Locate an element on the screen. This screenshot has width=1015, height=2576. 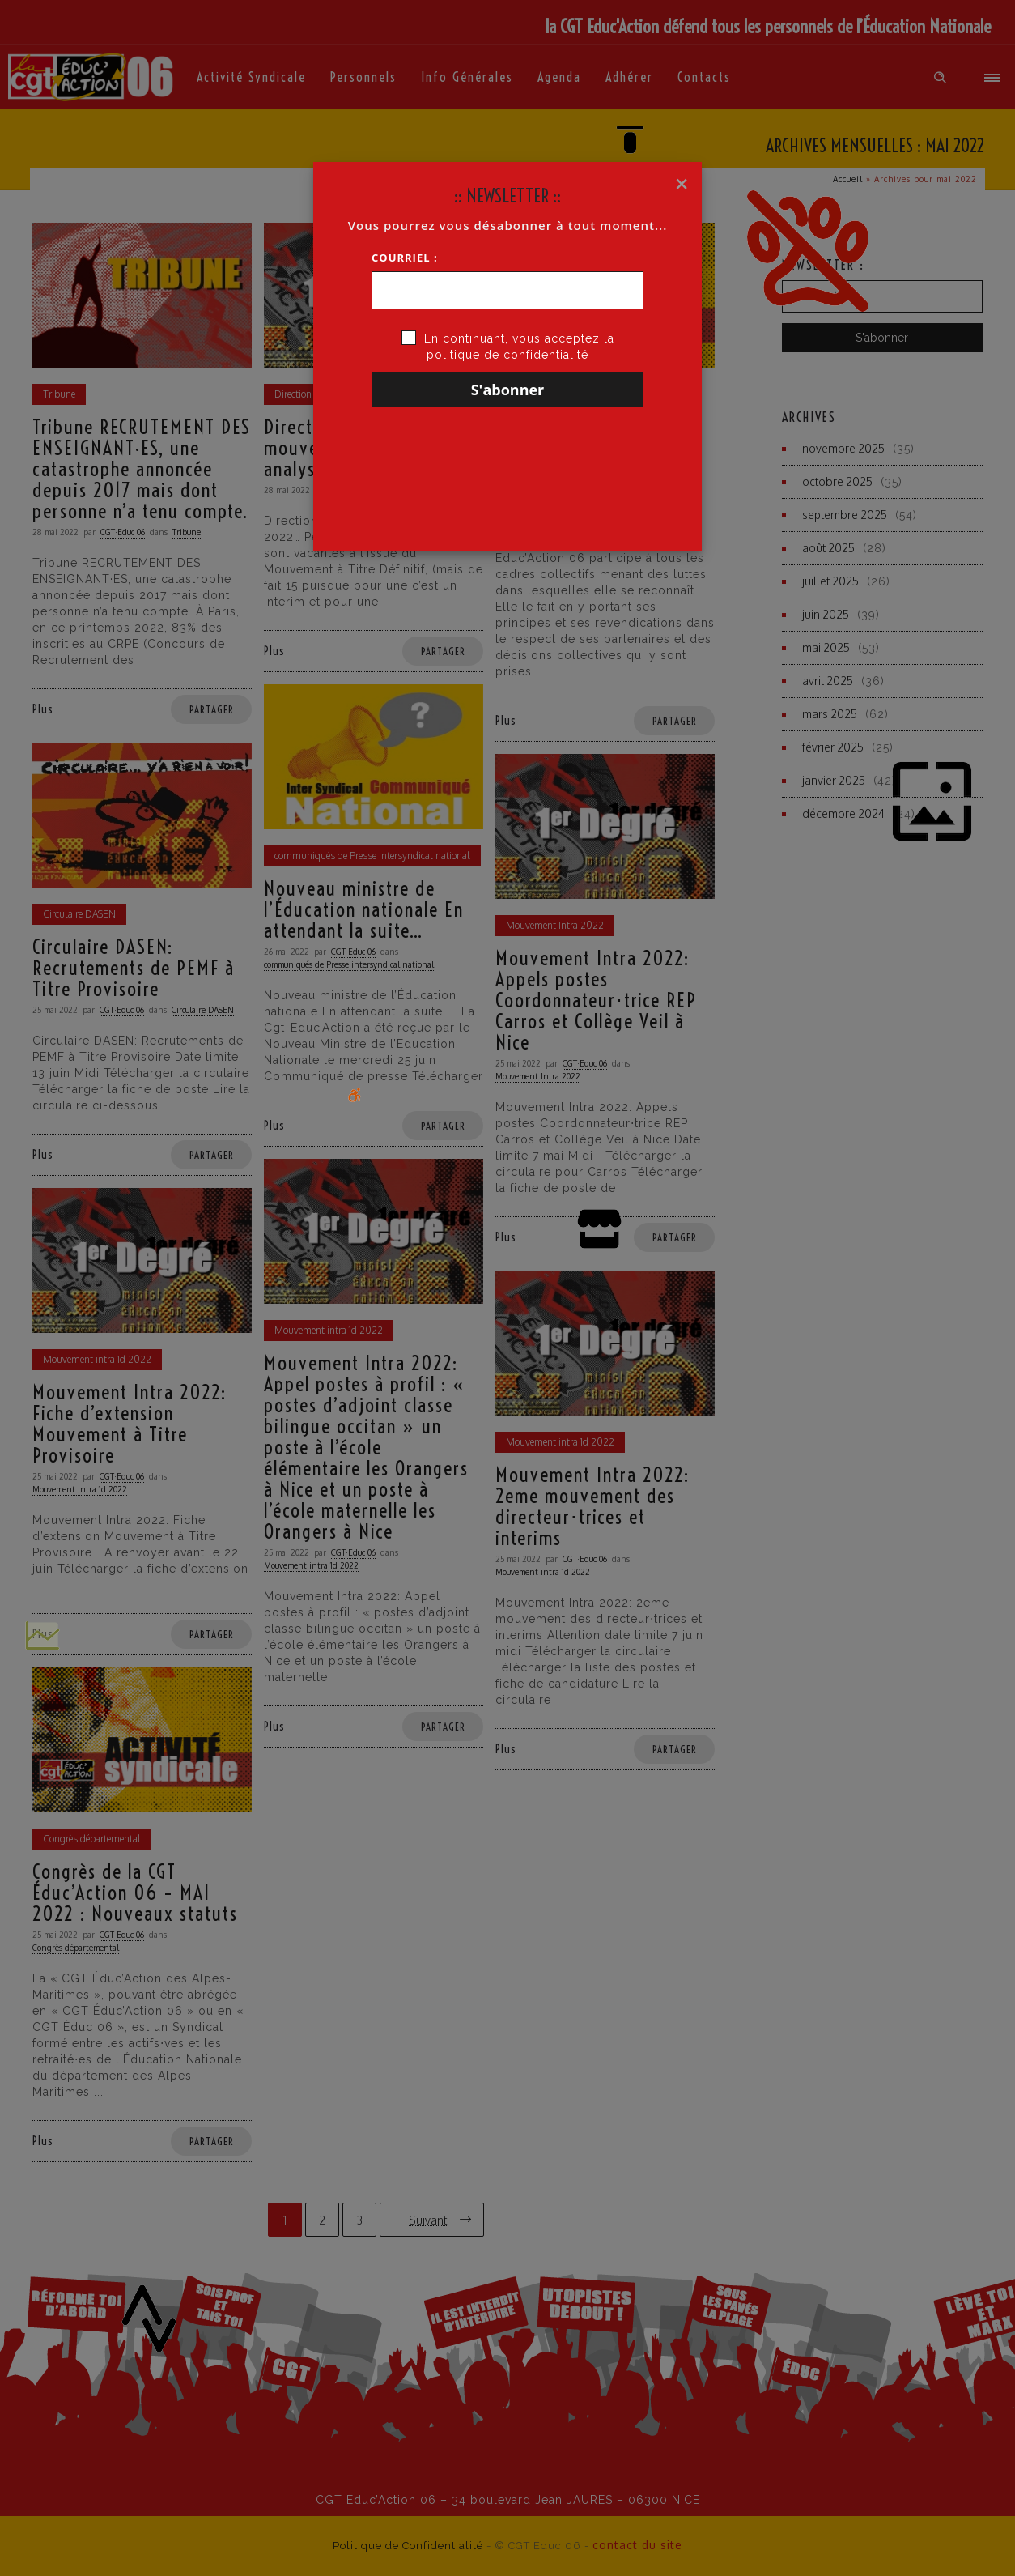
change wallpaper or background image is located at coordinates (932, 801).